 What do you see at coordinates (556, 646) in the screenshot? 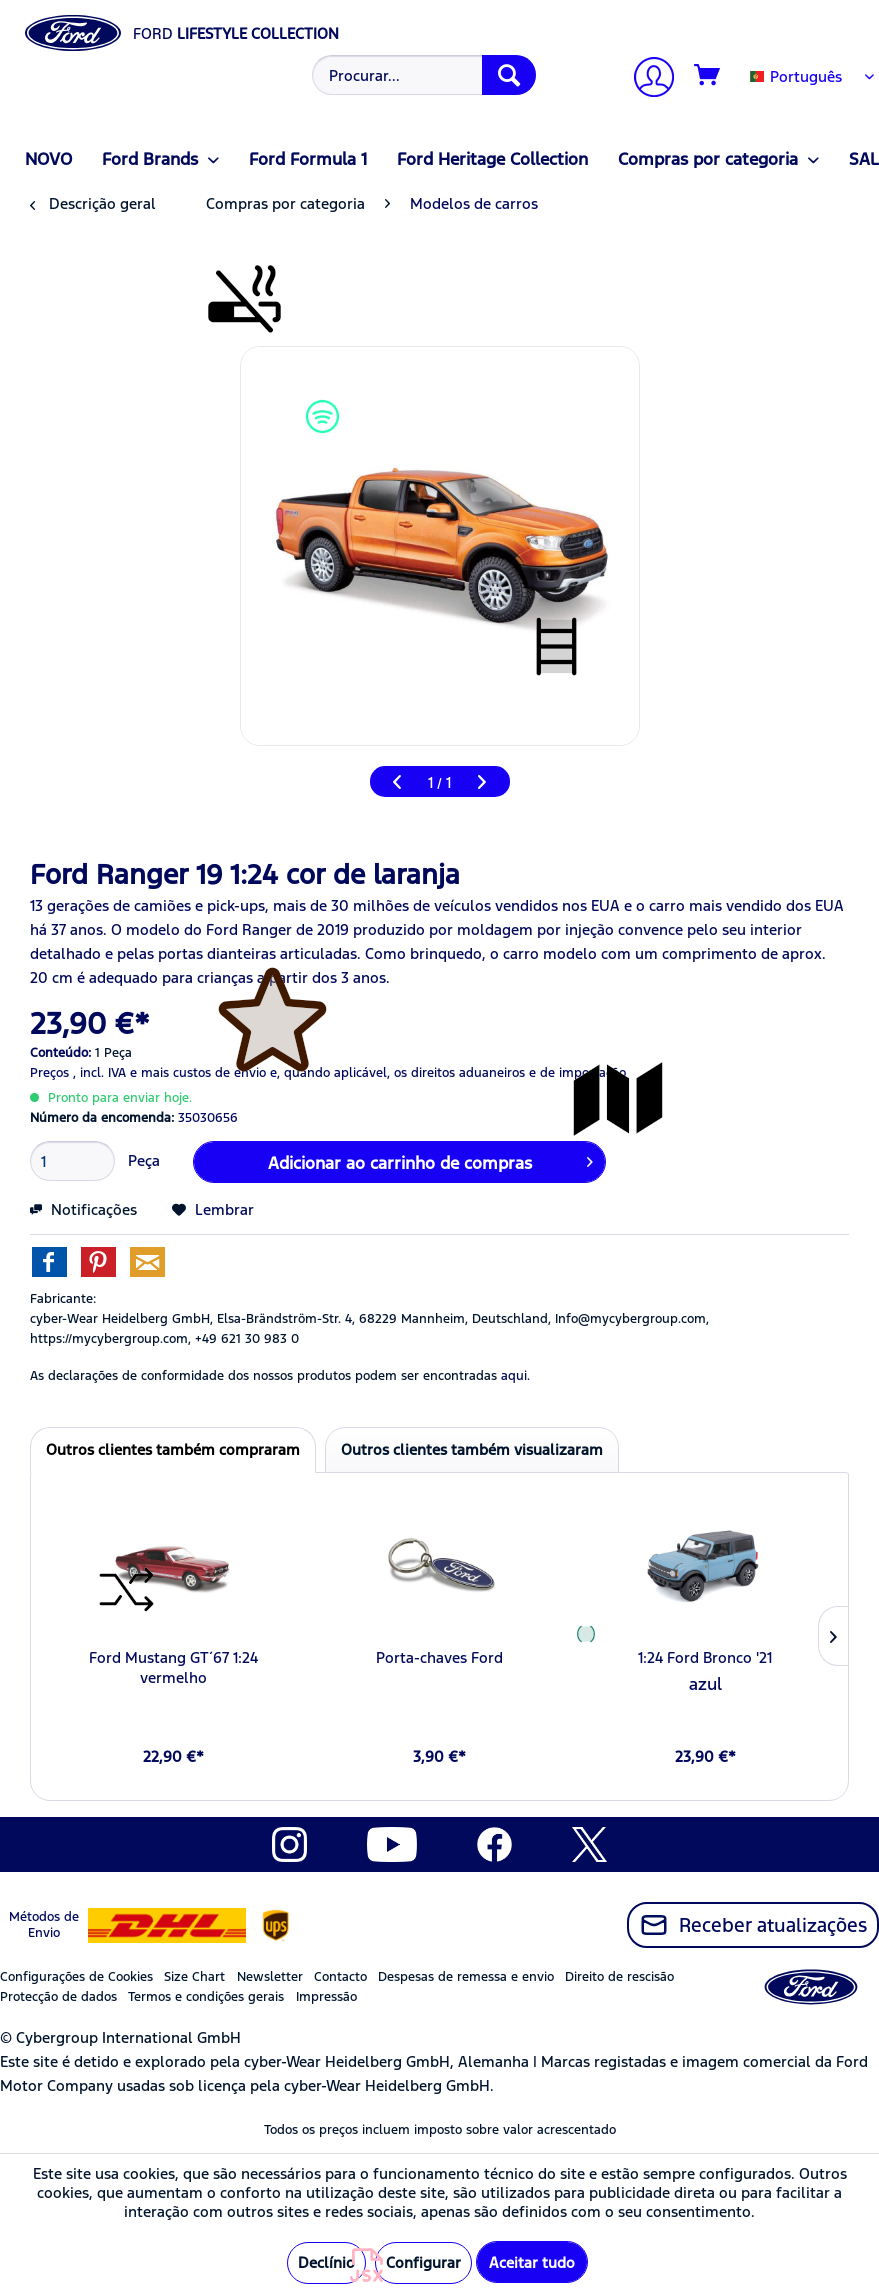
I see `access step-by-step instructions or tutorials` at bounding box center [556, 646].